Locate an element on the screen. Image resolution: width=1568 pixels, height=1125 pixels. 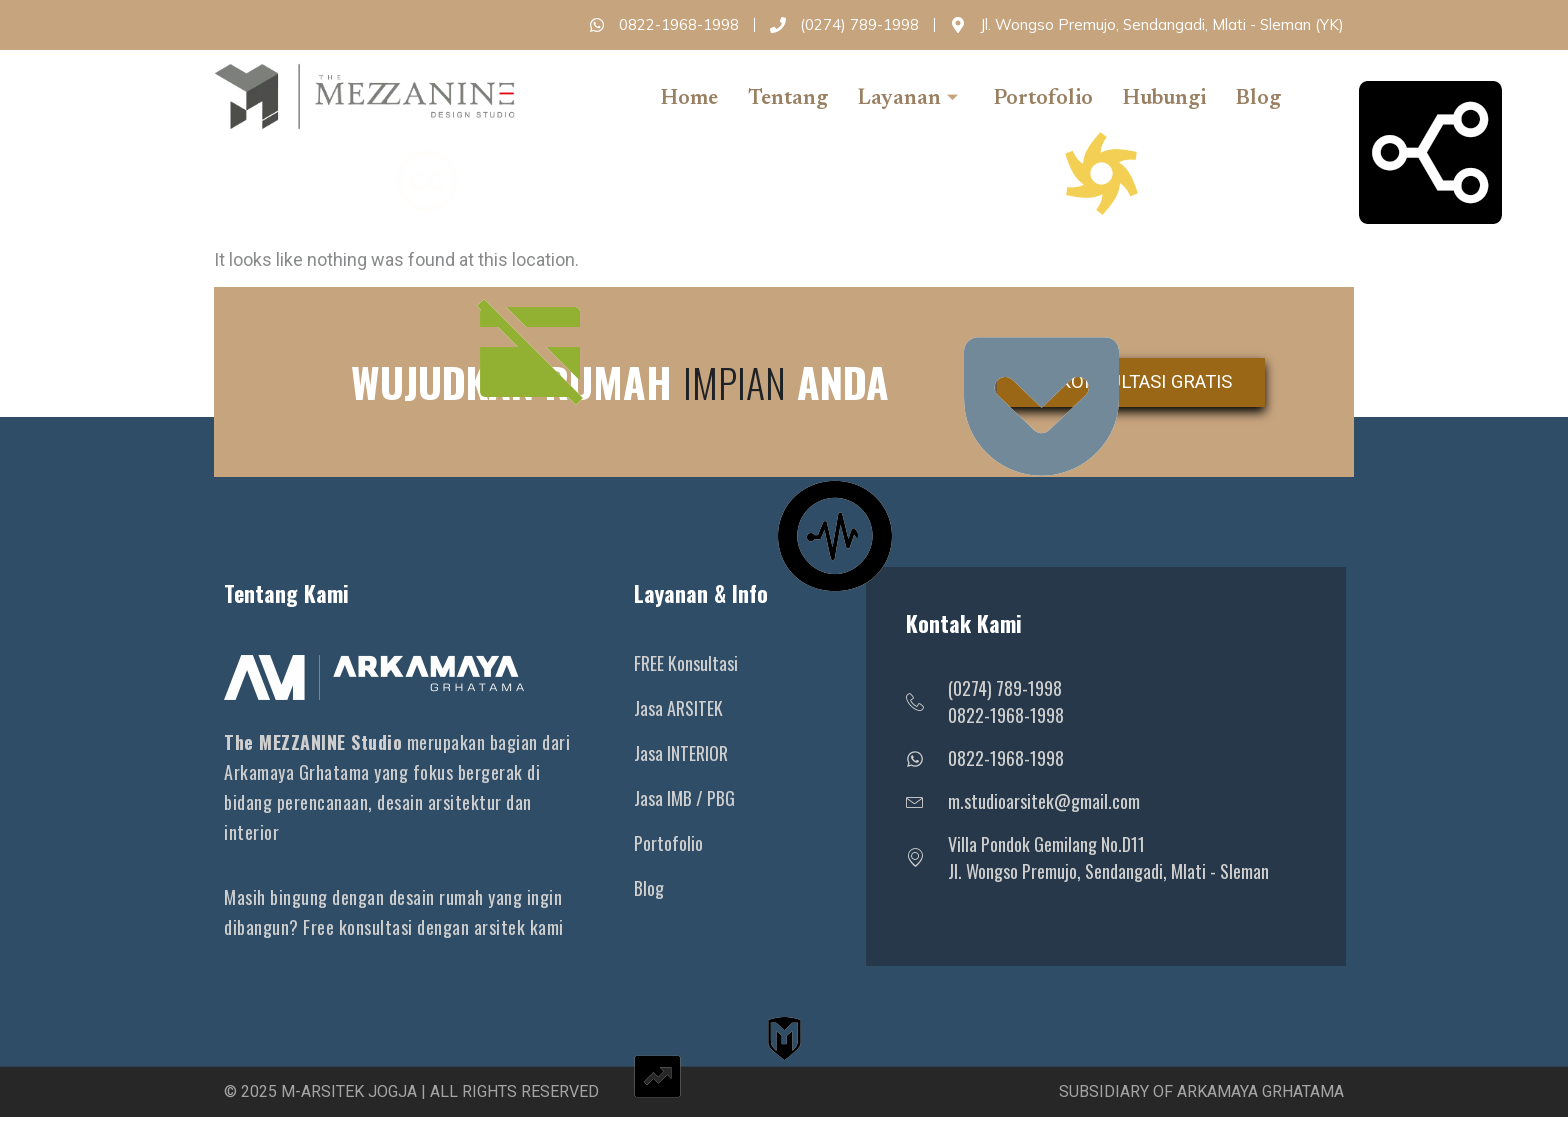
launch octane render application is located at coordinates (1101, 173).